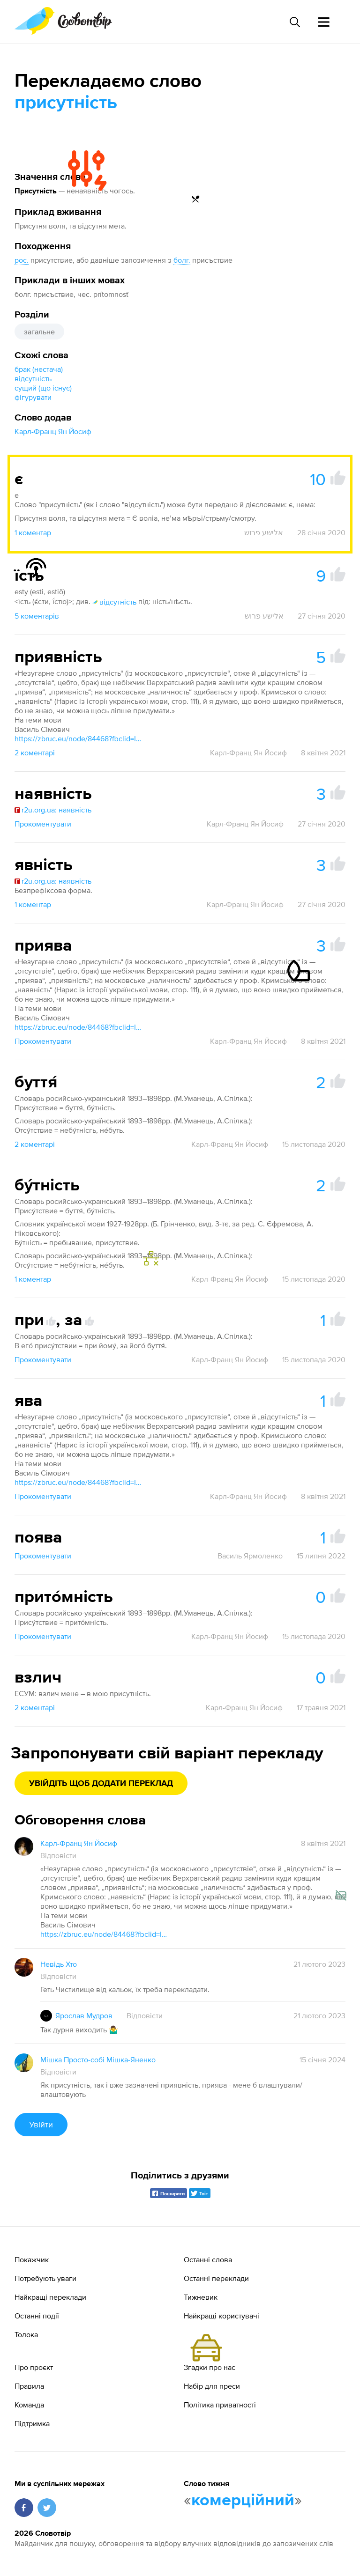  Describe the element at coordinates (299, 971) in the screenshot. I see `open snapseed photo editor` at that location.